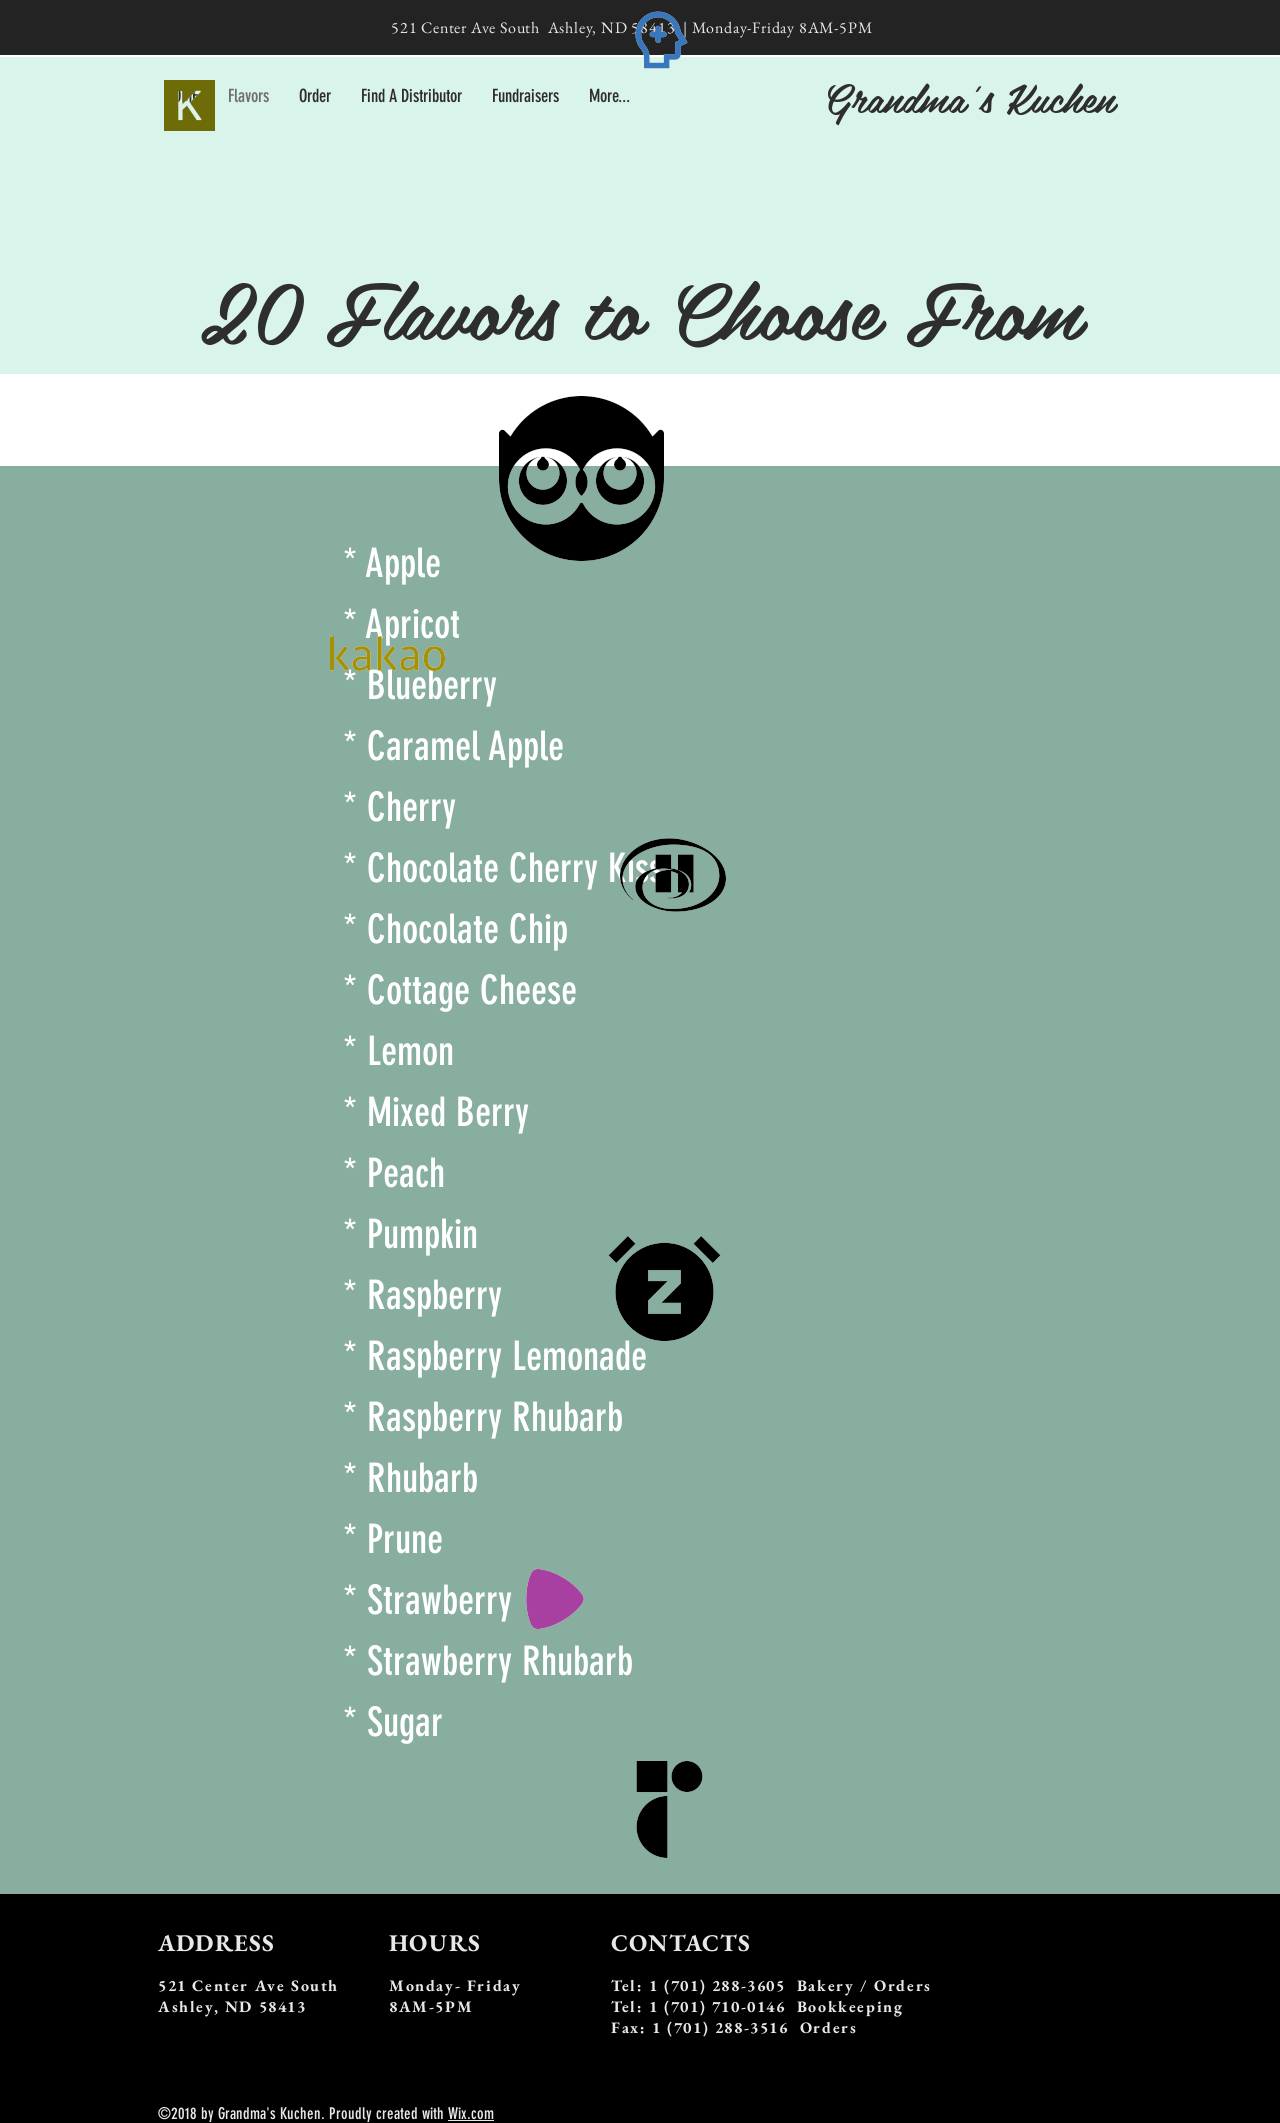 This screenshot has height=2123, width=1280. Describe the element at coordinates (669, 1809) in the screenshot. I see `radix ui library logo` at that location.